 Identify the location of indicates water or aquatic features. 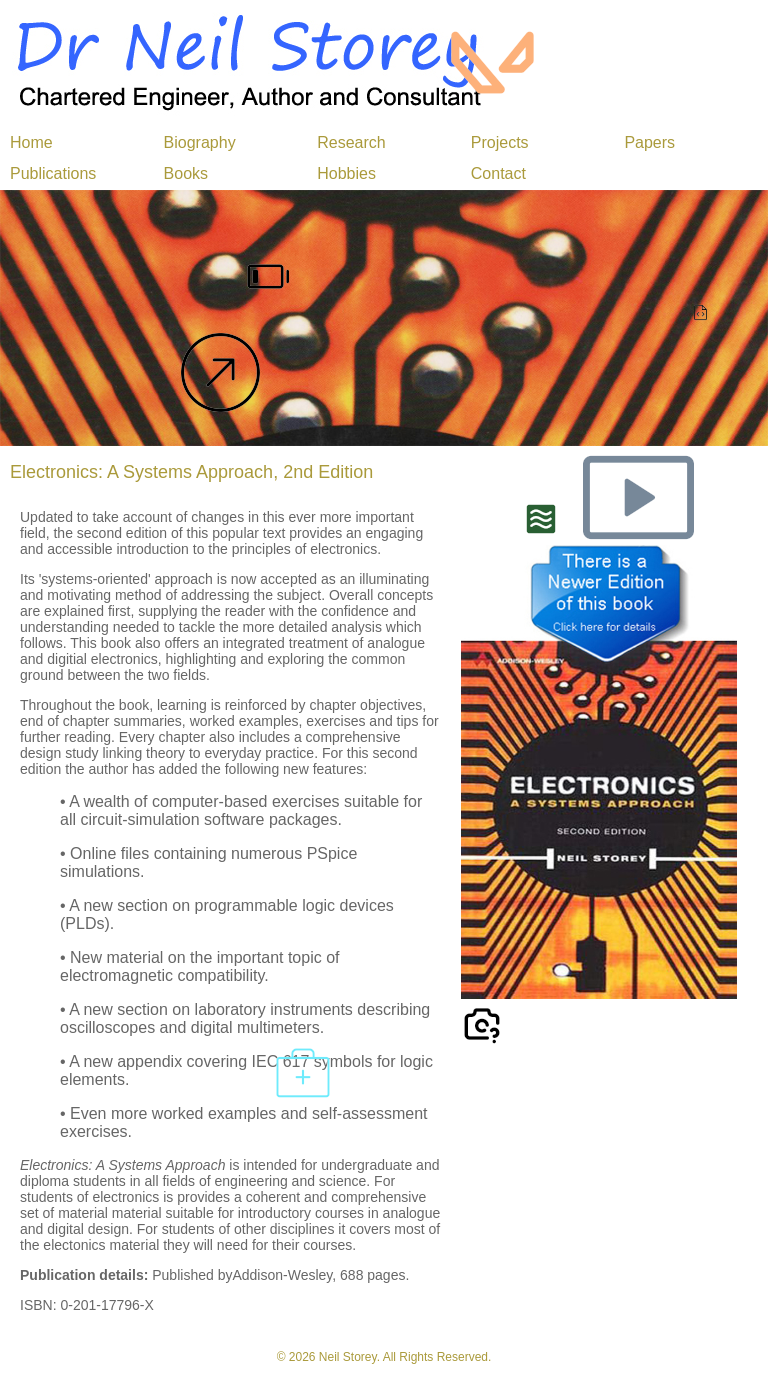
(541, 519).